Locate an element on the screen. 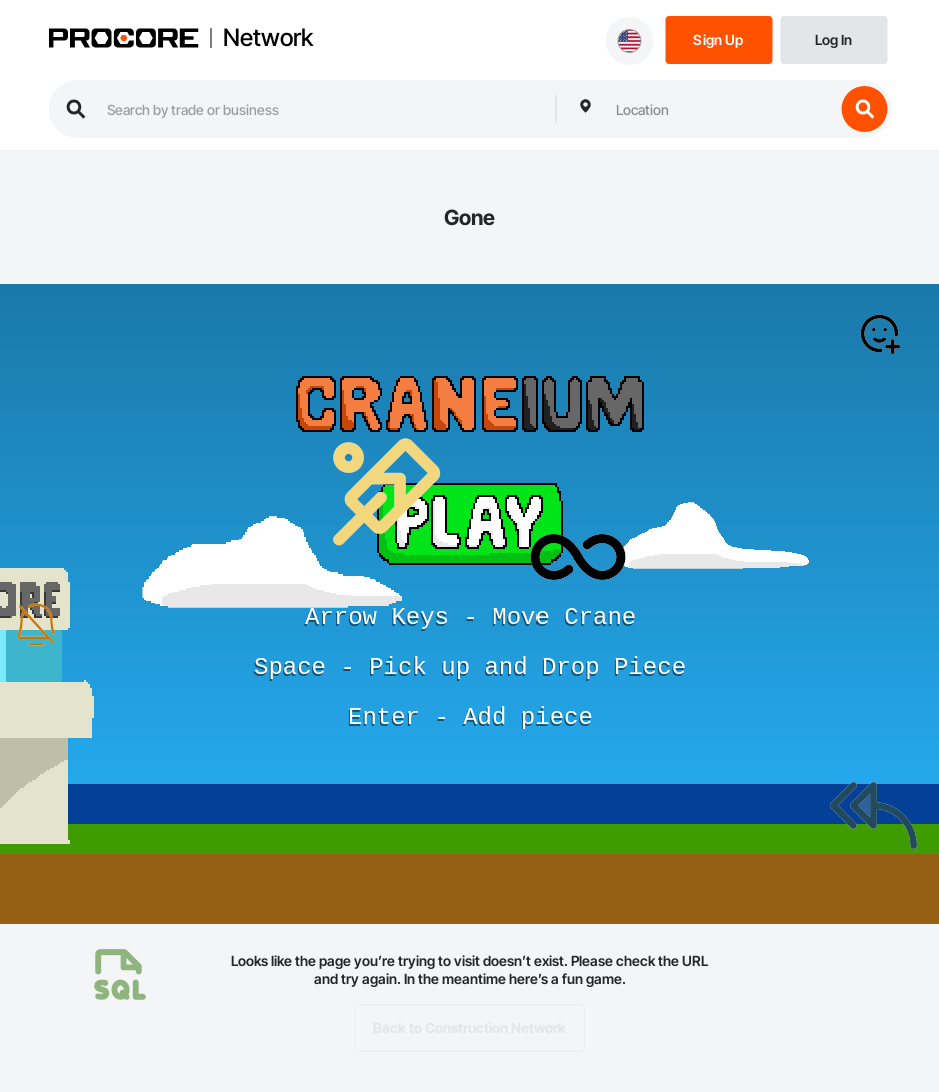 This screenshot has height=1092, width=939. access cricket sports scores or content is located at coordinates (381, 490).